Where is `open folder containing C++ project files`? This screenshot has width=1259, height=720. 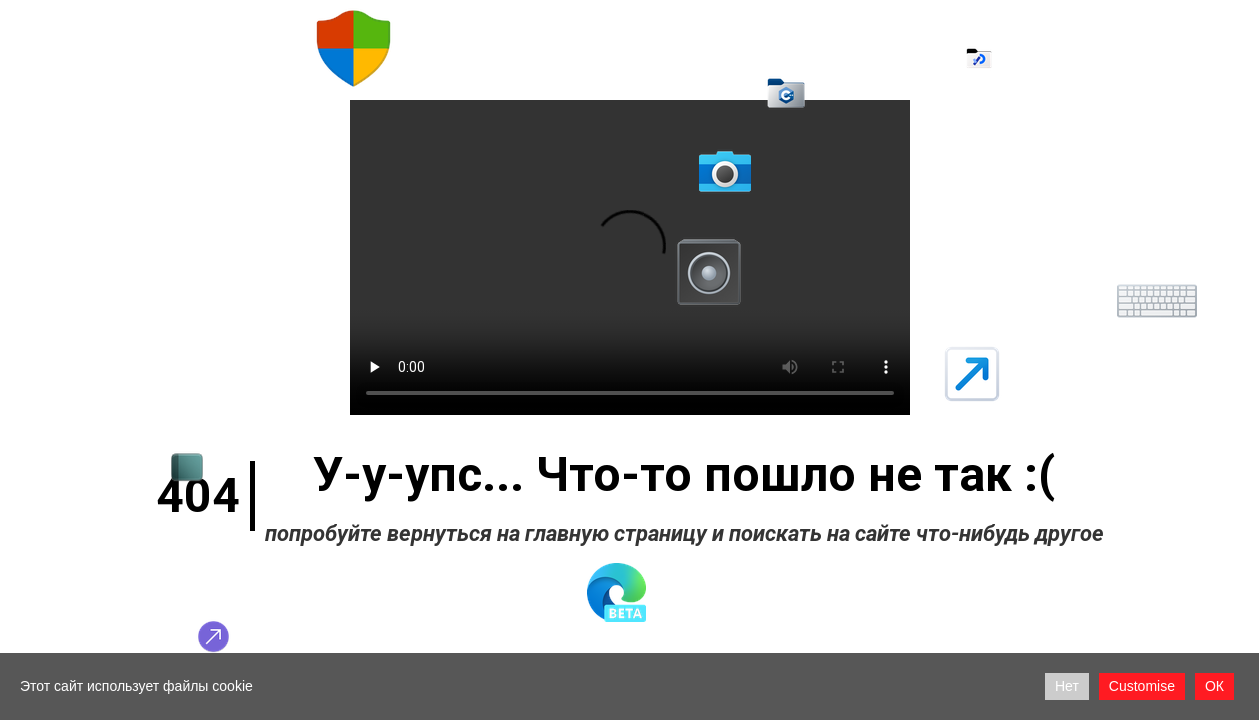
open folder containing C++ project files is located at coordinates (786, 94).